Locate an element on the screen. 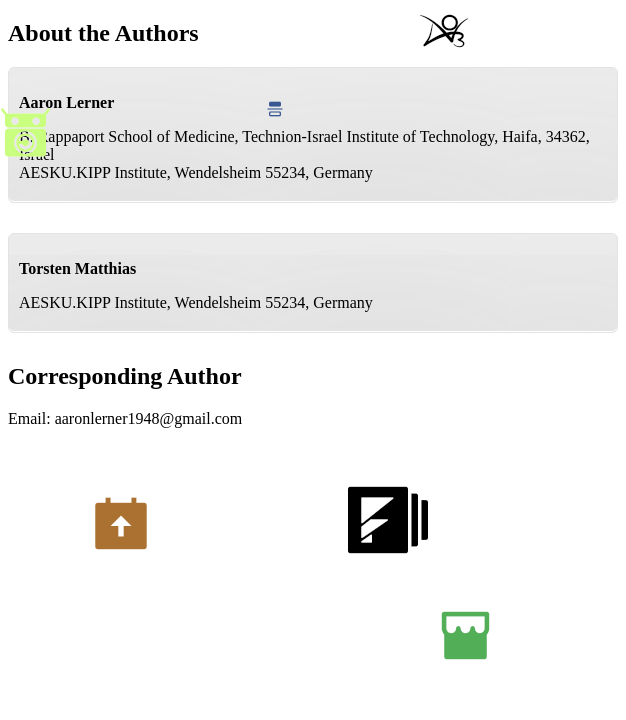  open the F-Droid app store is located at coordinates (25, 132).